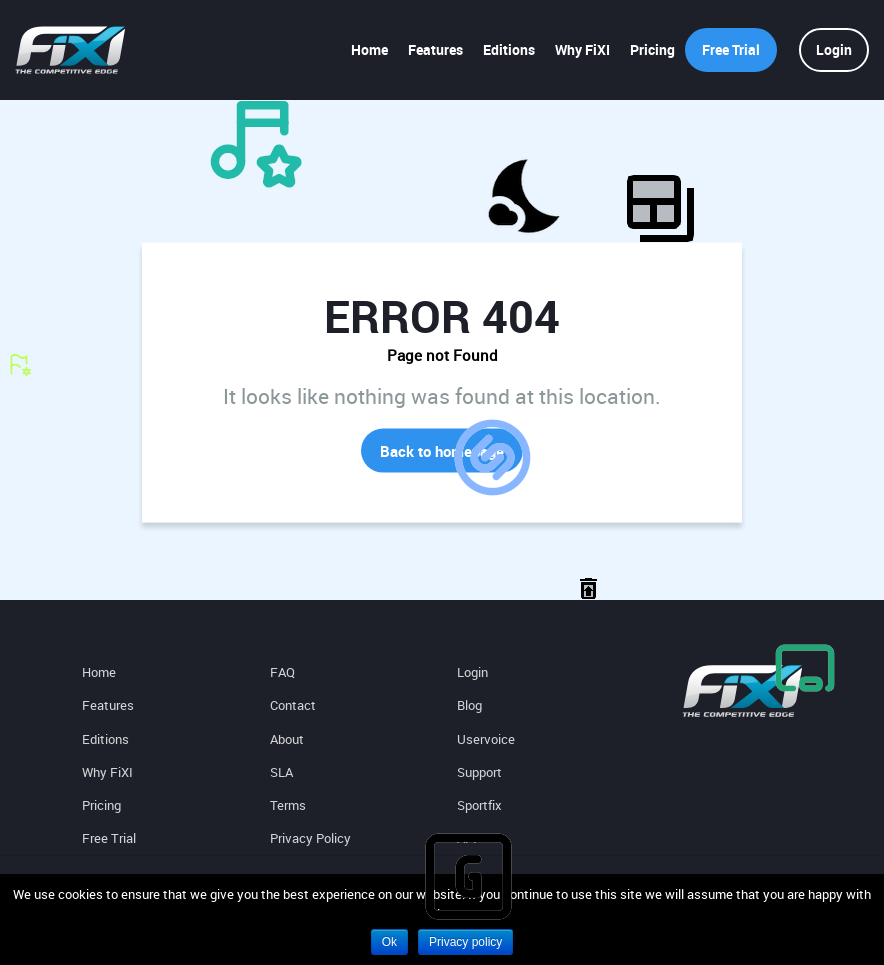 The width and height of the screenshot is (884, 965). I want to click on identify a song with Shazam, so click(492, 457).